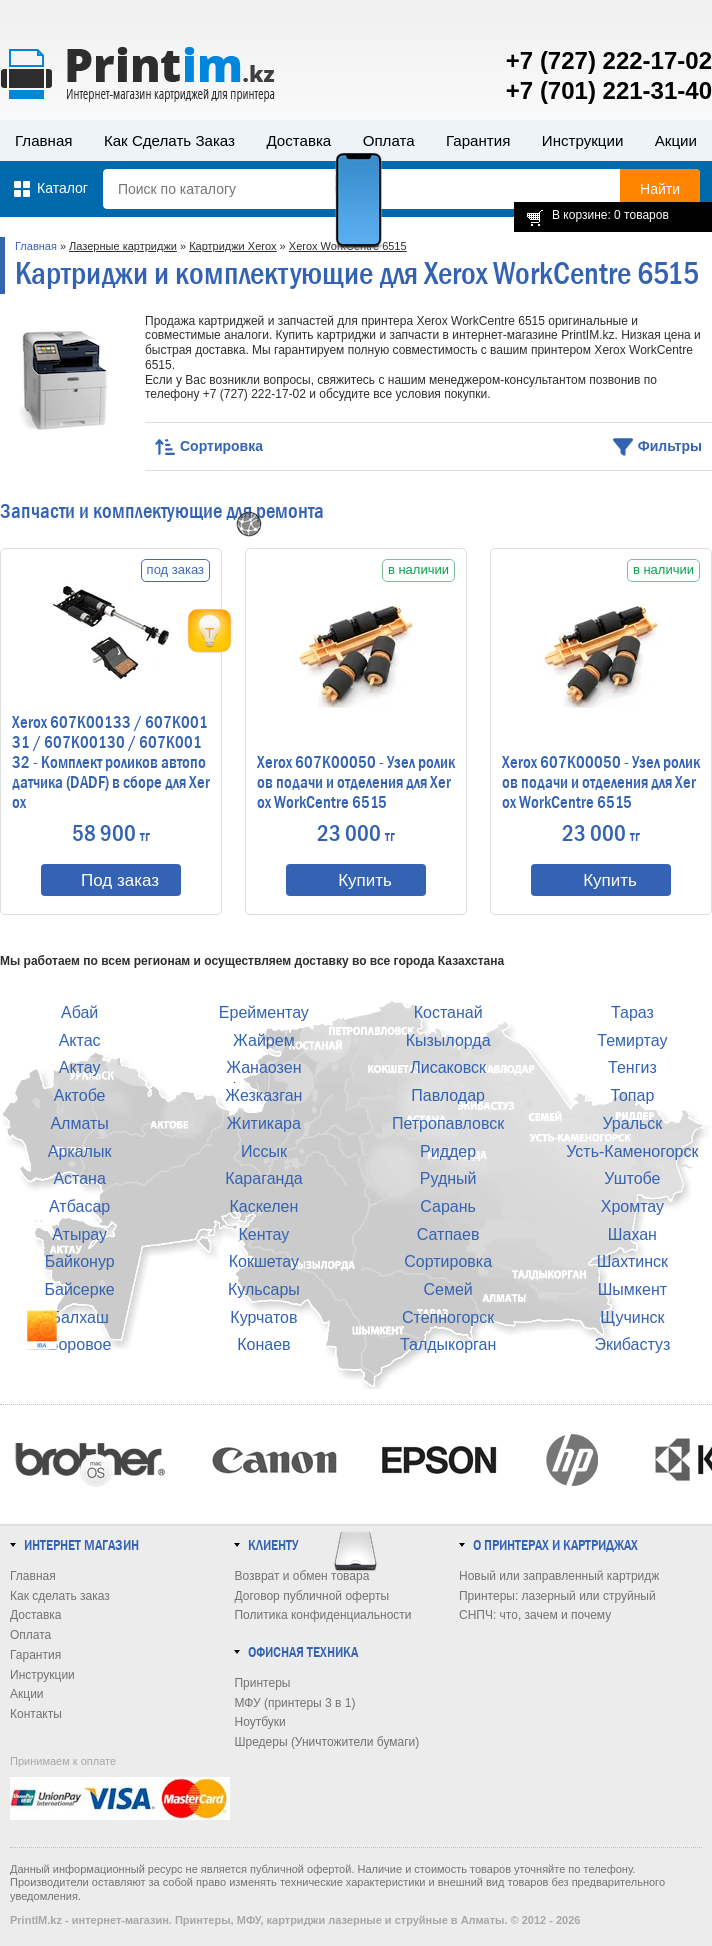 This screenshot has width=712, height=1946. Describe the element at coordinates (42, 1331) in the screenshot. I see `open an iBooks Author document` at that location.